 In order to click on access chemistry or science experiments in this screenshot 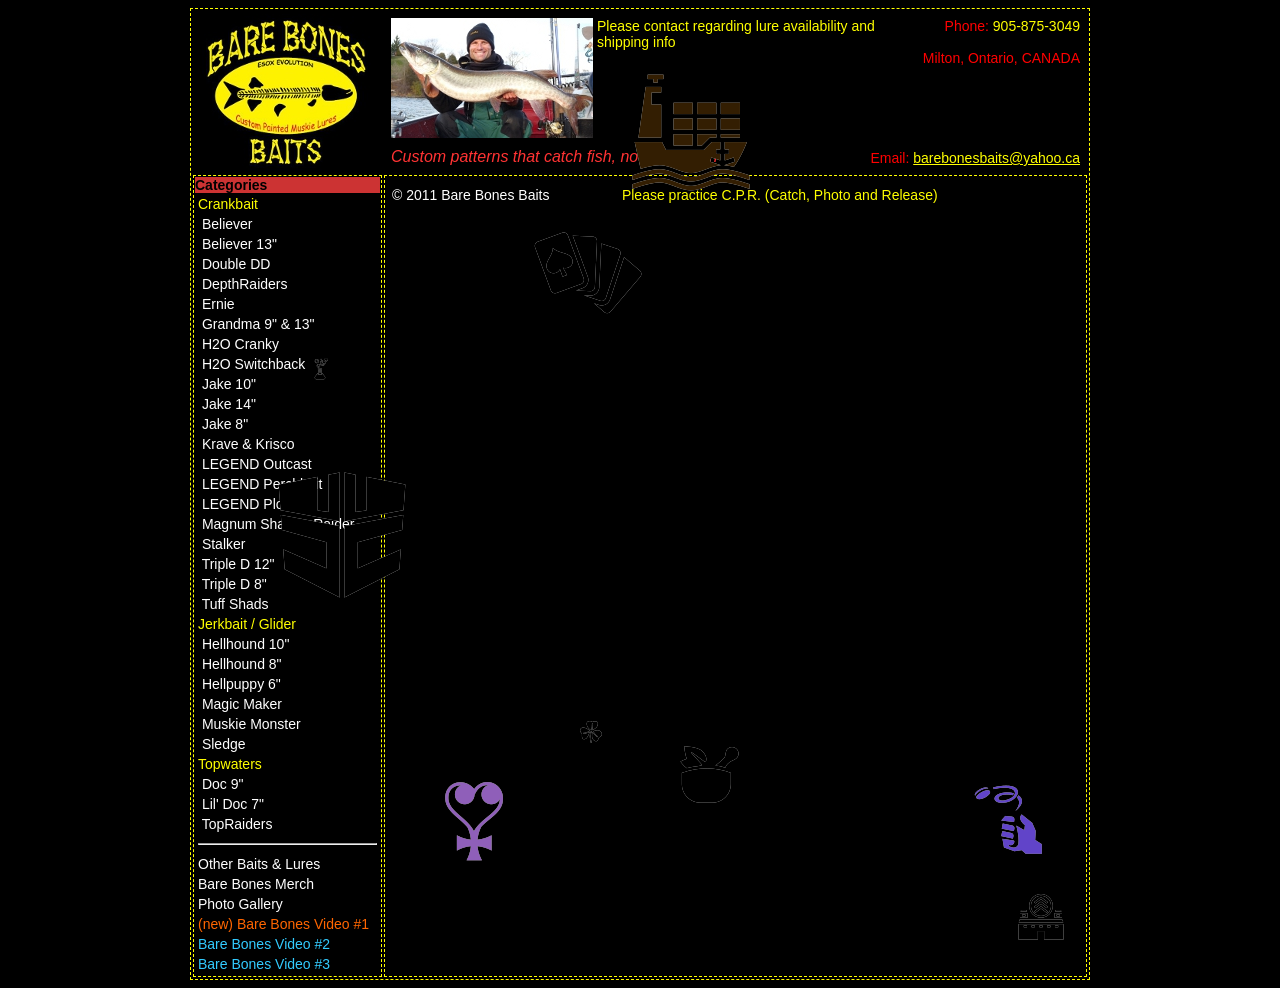, I will do `click(320, 369)`.